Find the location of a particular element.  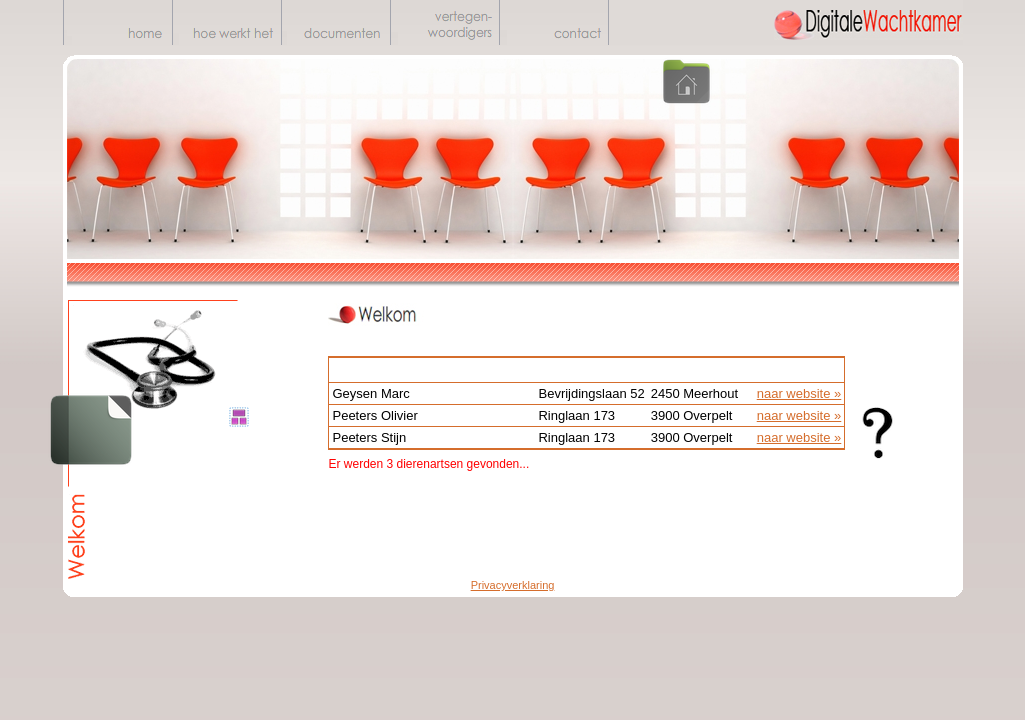

change desktop wallpaper is located at coordinates (91, 427).